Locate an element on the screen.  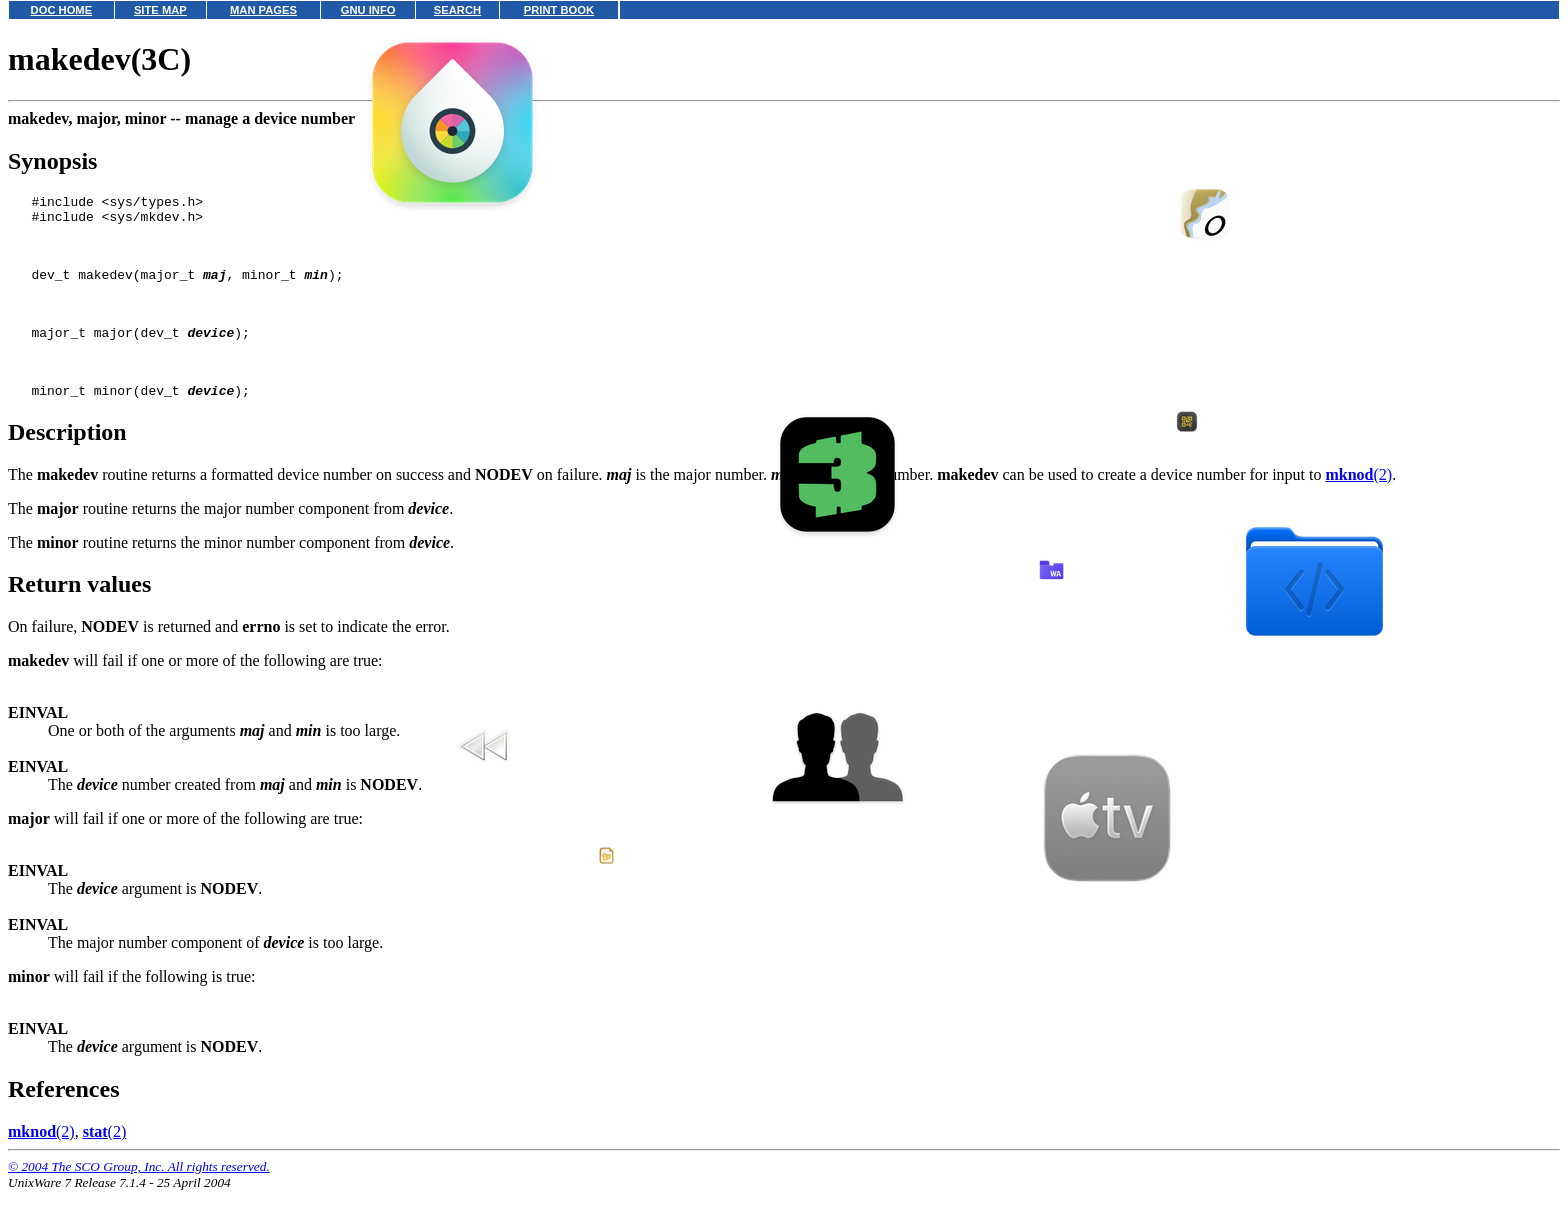
folder containing webassembly project files is located at coordinates (1051, 570).